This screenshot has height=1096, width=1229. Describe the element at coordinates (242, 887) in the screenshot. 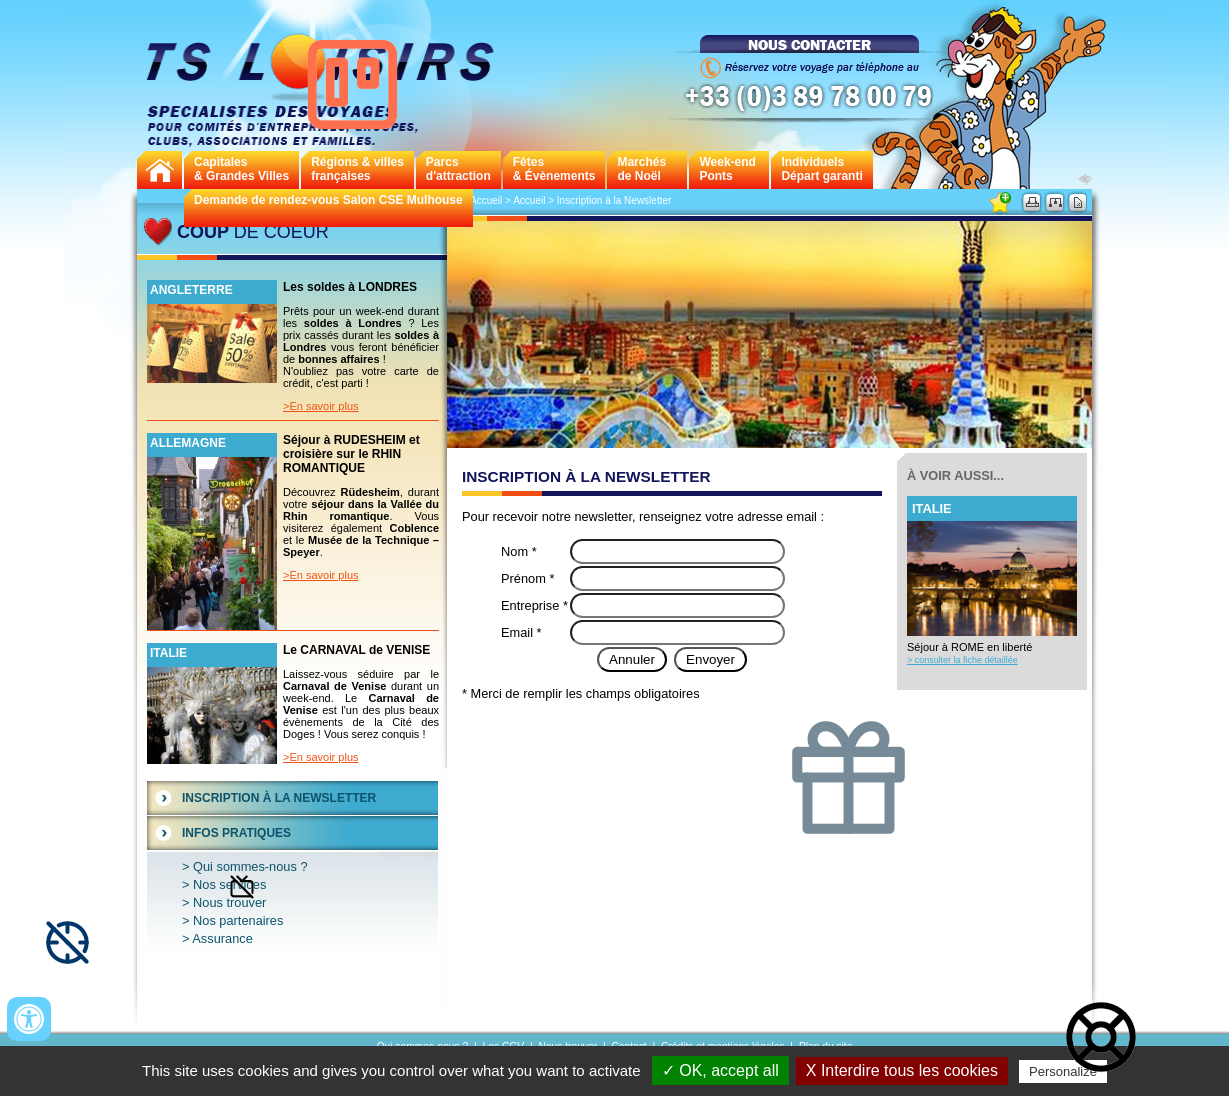

I see `tv or display is currently off or disabled` at that location.